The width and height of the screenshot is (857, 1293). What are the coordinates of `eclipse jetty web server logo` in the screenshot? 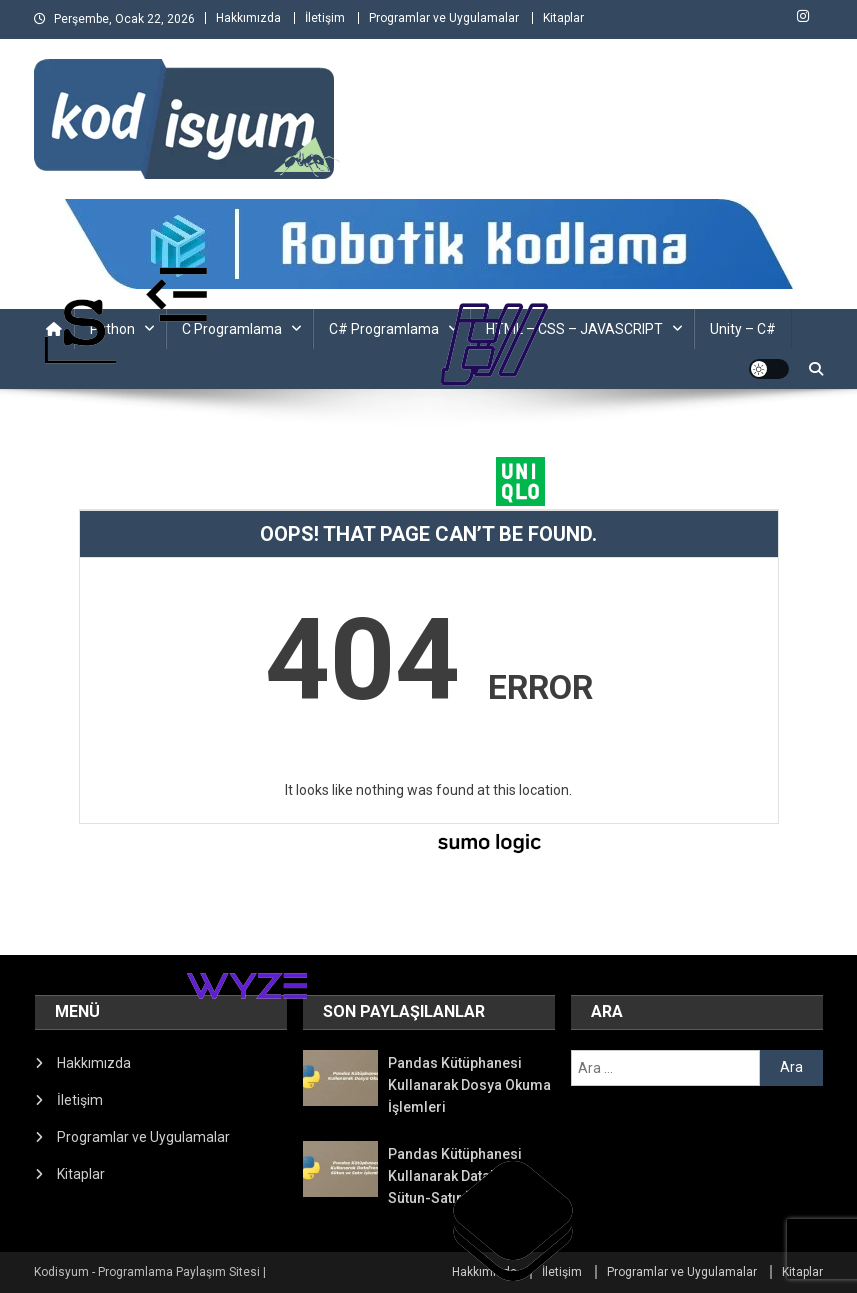 It's located at (494, 344).